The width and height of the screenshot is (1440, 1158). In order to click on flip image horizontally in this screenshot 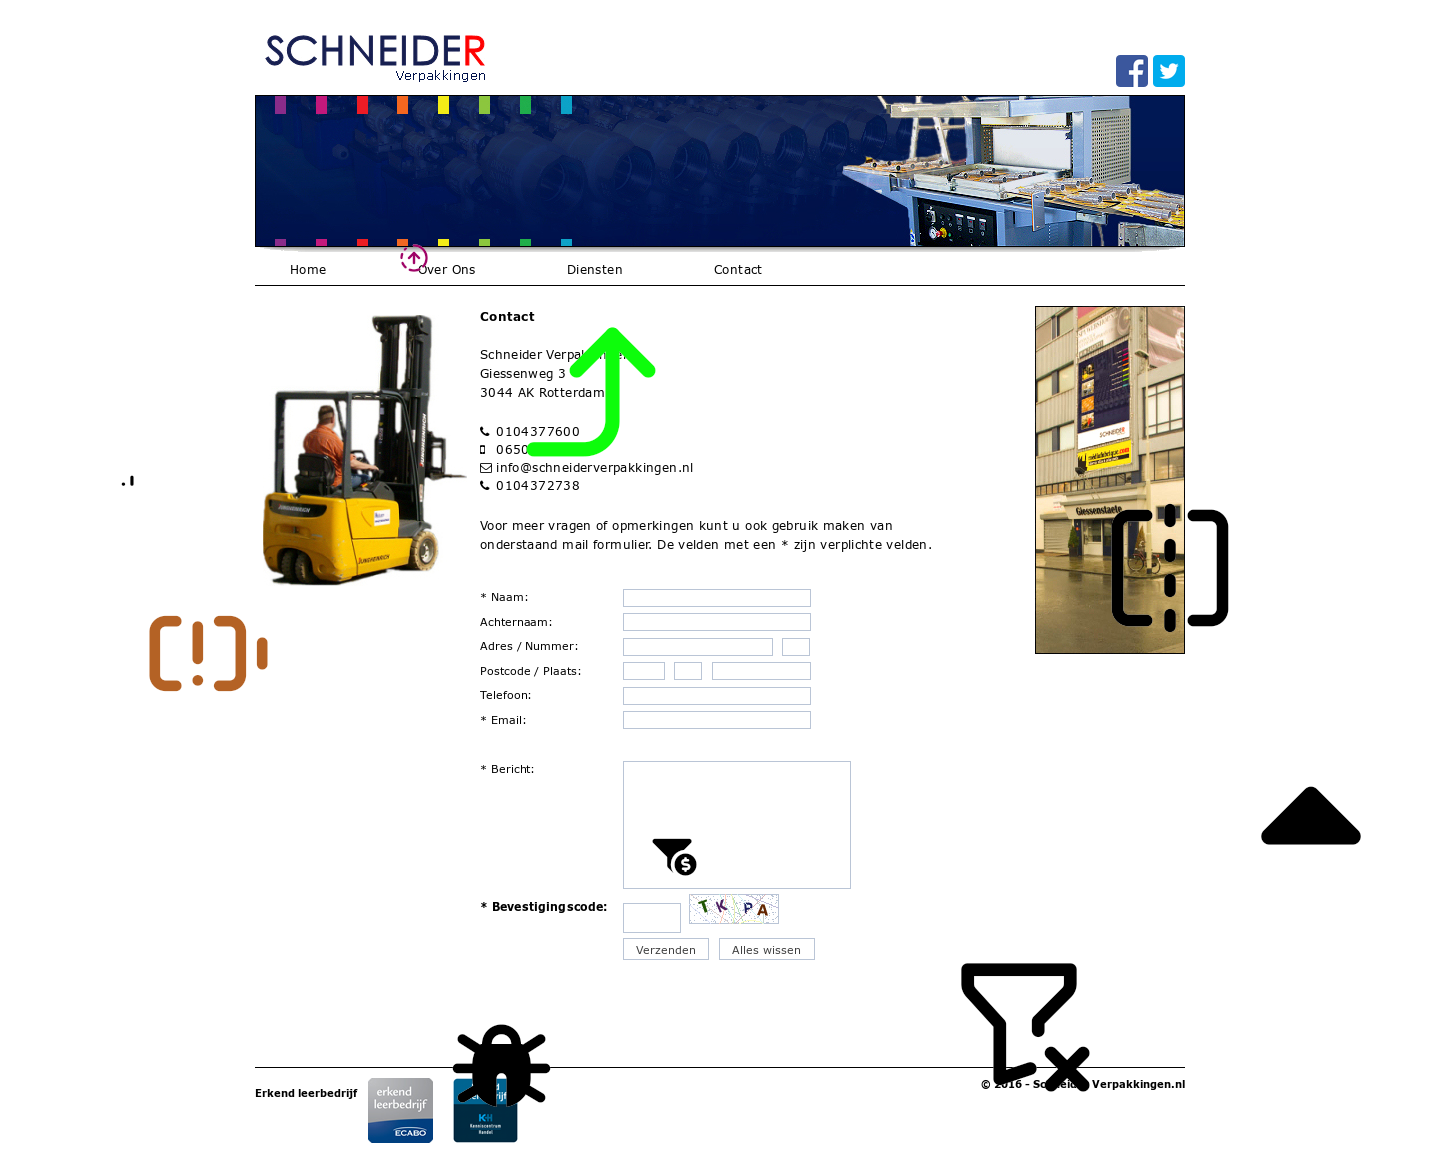, I will do `click(1170, 568)`.